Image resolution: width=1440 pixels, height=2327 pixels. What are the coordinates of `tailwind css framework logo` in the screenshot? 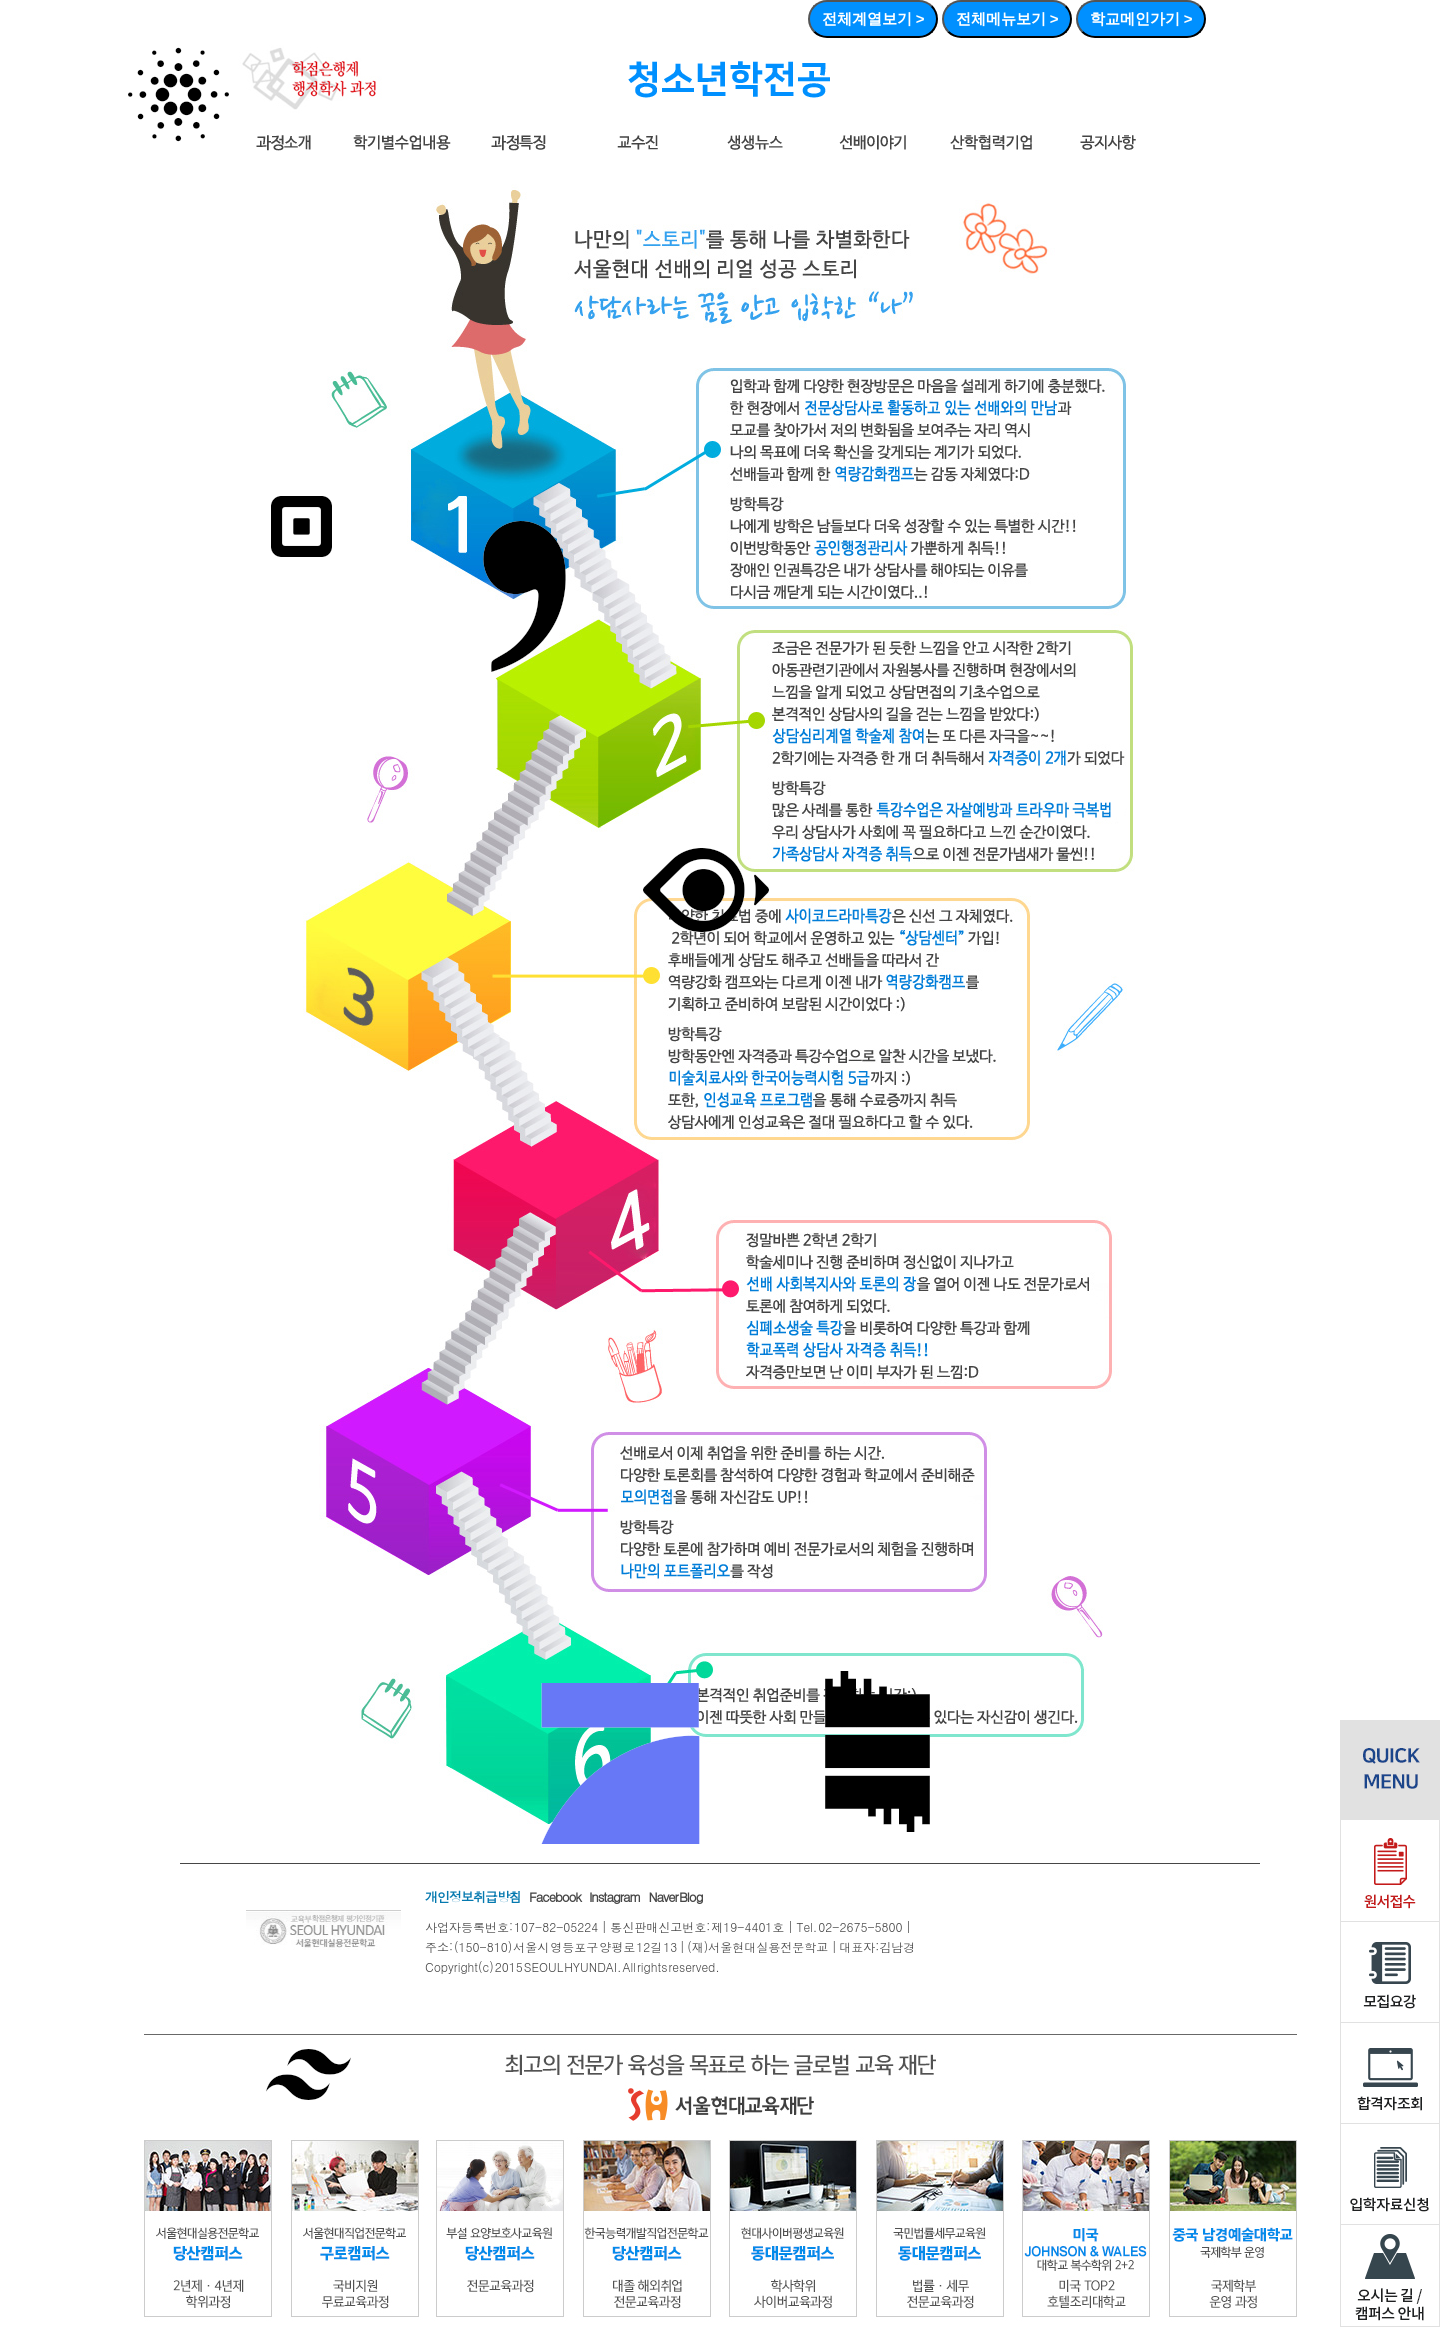 It's located at (308, 2074).